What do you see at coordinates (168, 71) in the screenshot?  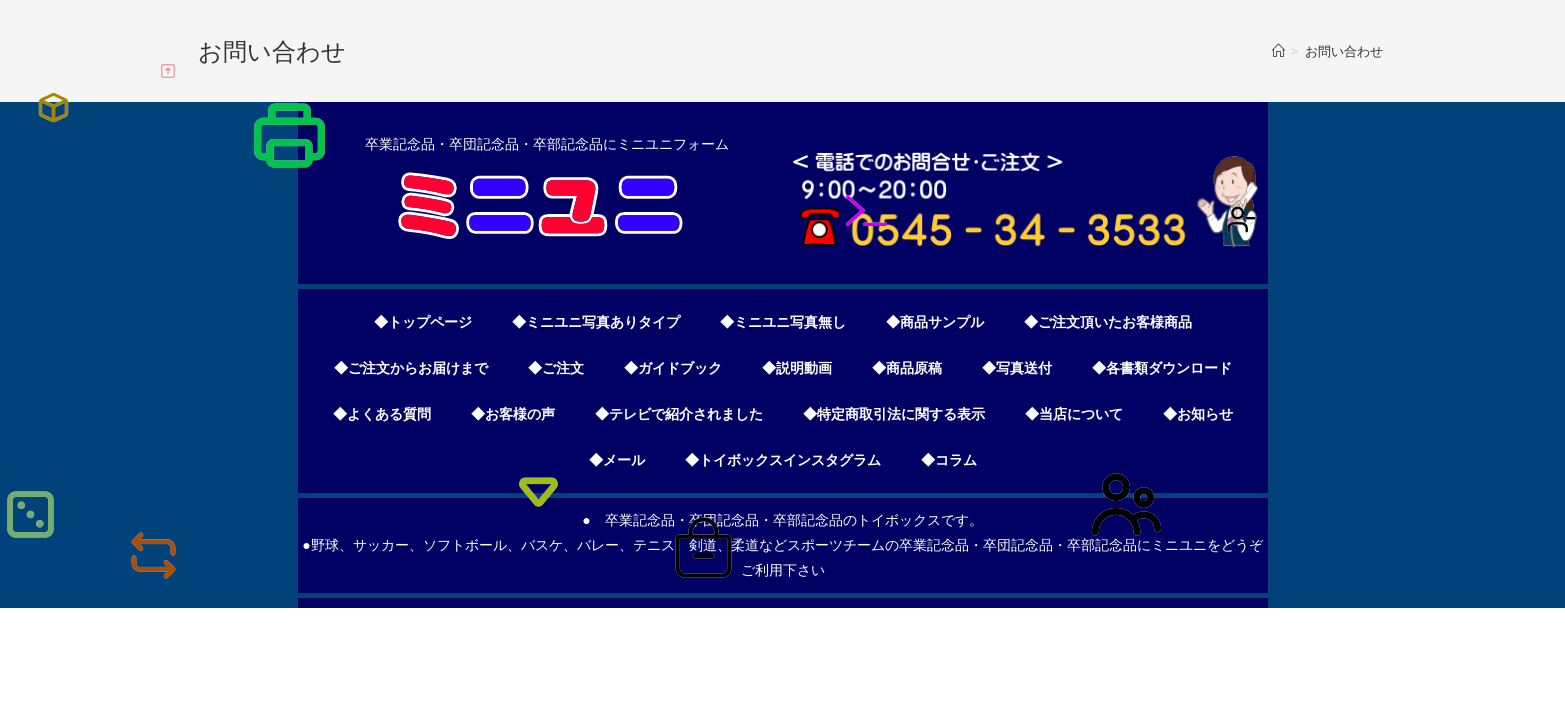 I see `upload a file or content` at bounding box center [168, 71].